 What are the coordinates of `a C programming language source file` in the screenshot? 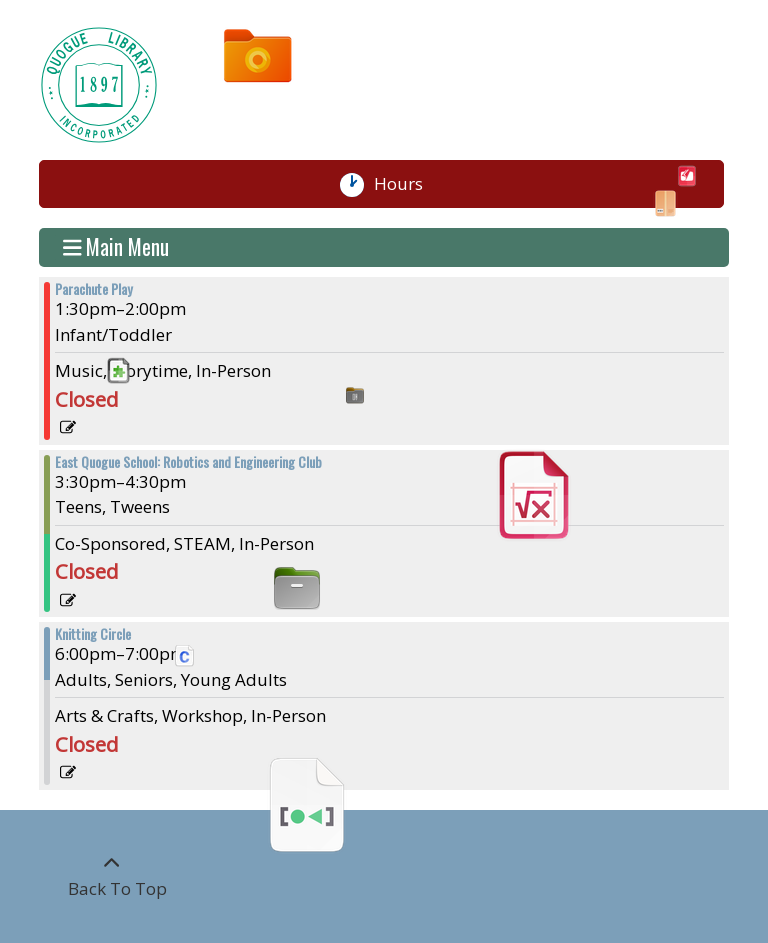 It's located at (184, 655).